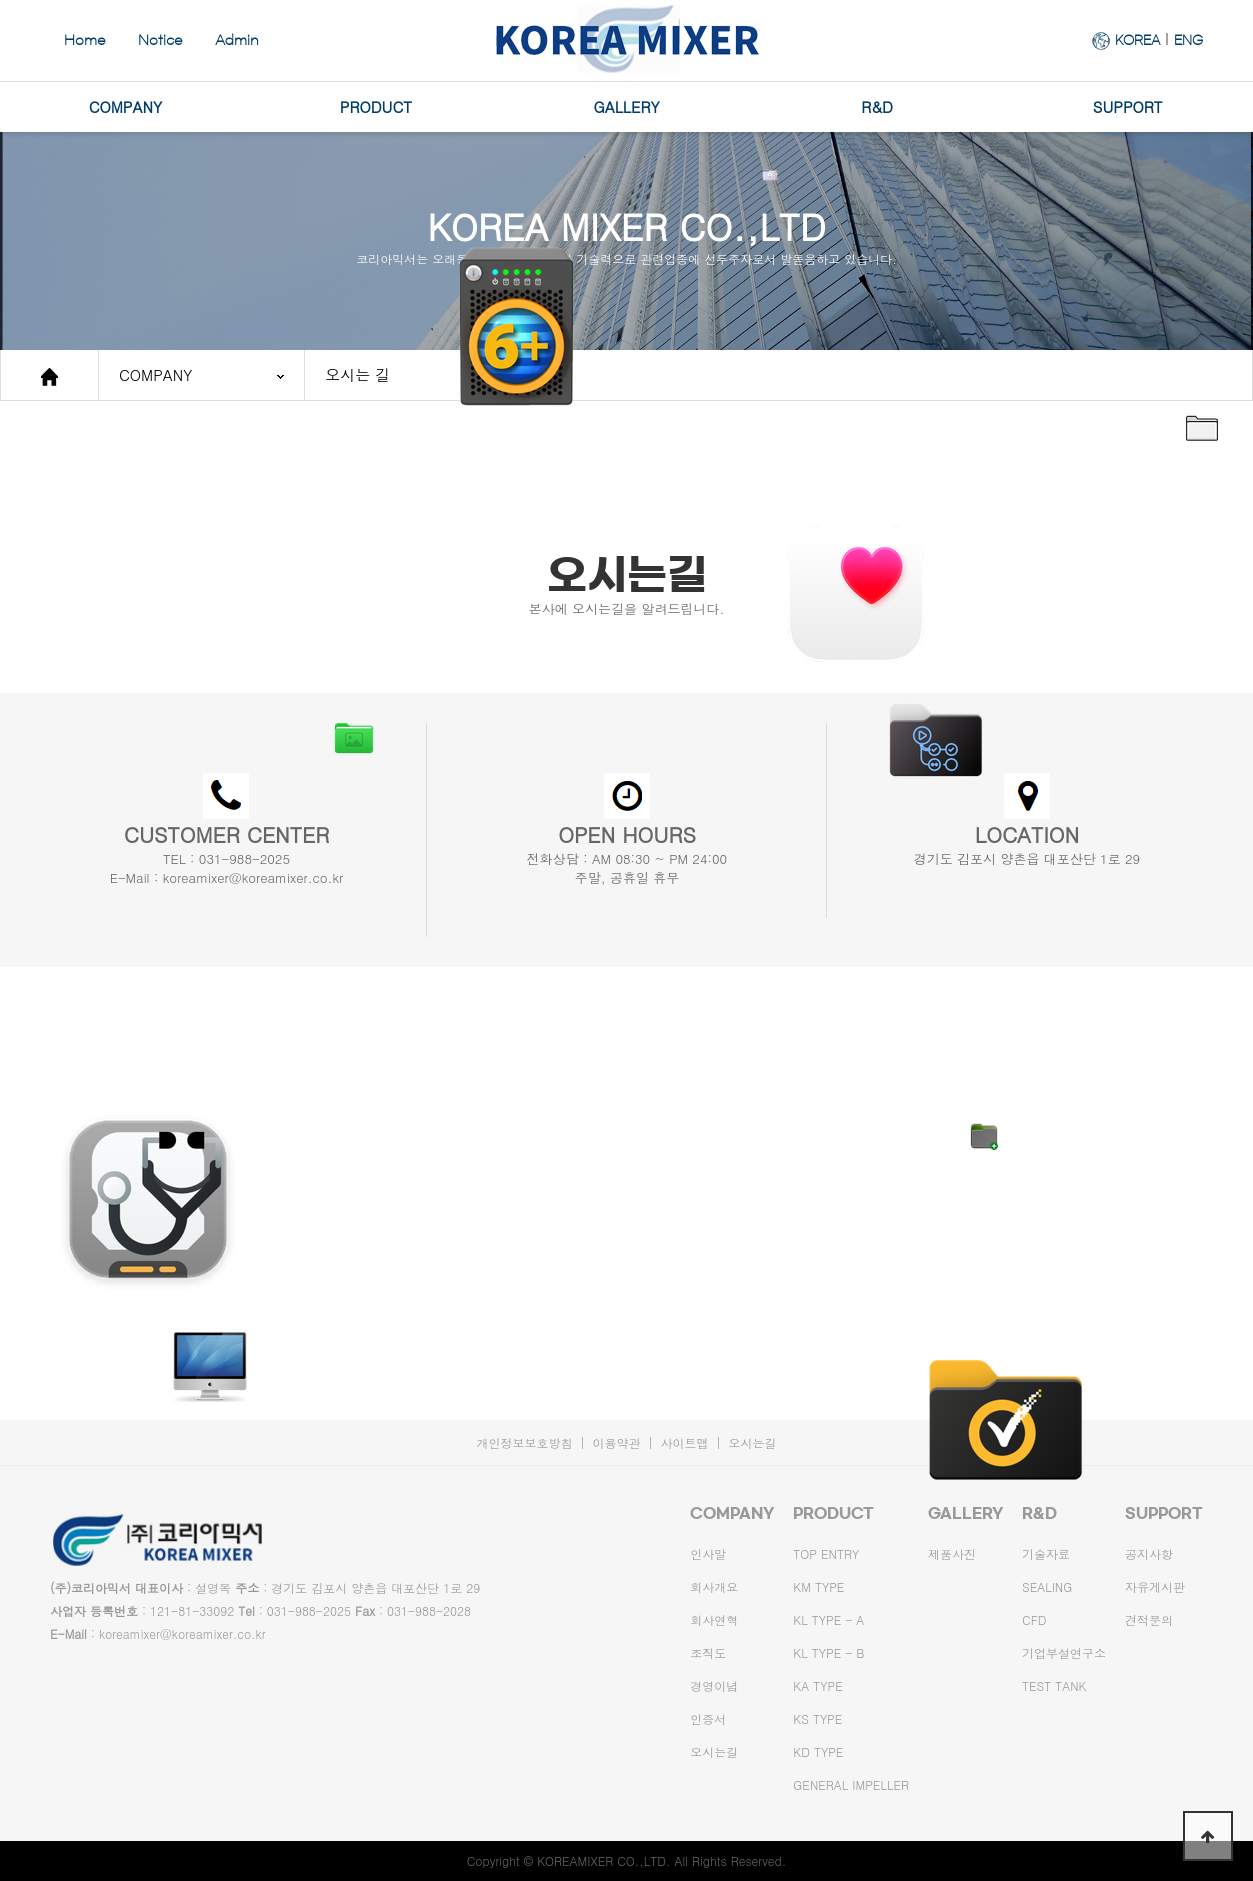  I want to click on access a mail folder, so click(1202, 428).